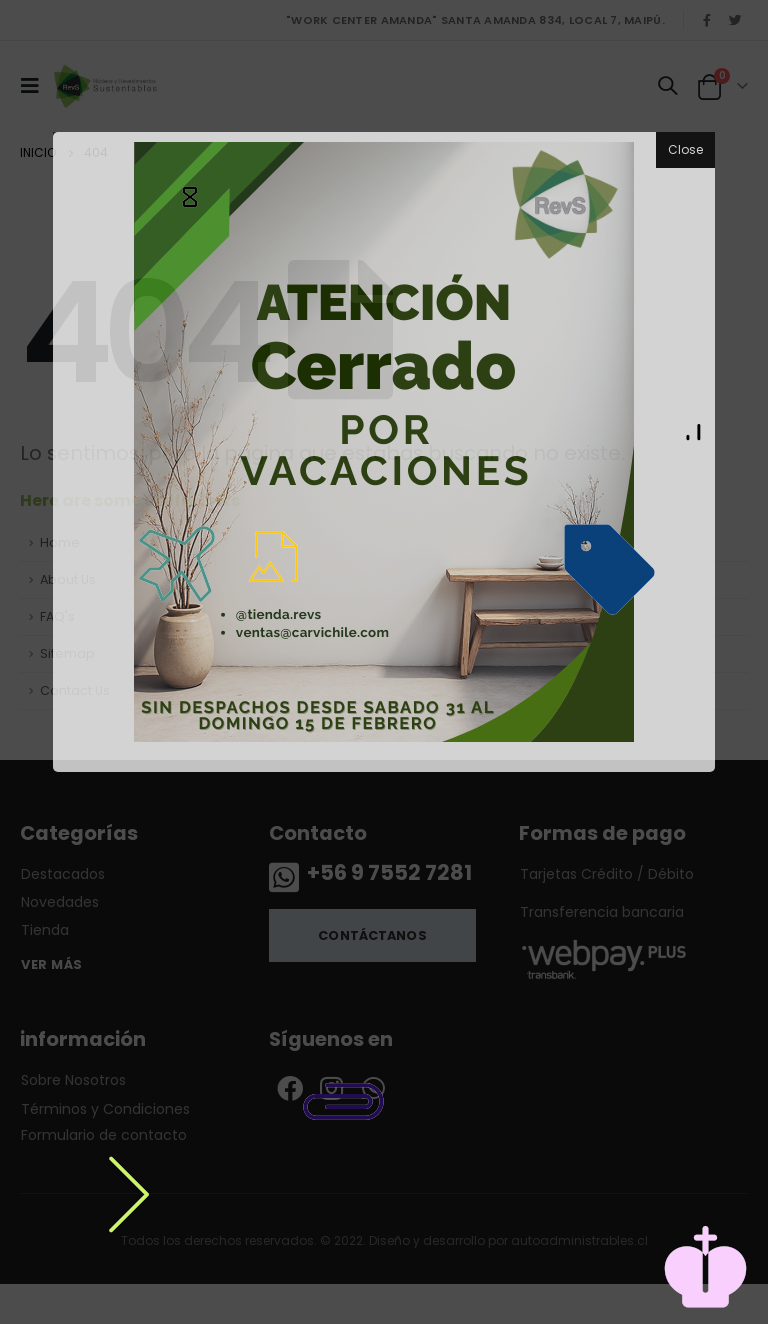 Image resolution: width=768 pixels, height=1324 pixels. What do you see at coordinates (705, 1272) in the screenshot?
I see `indicates premium or royal status` at bounding box center [705, 1272].